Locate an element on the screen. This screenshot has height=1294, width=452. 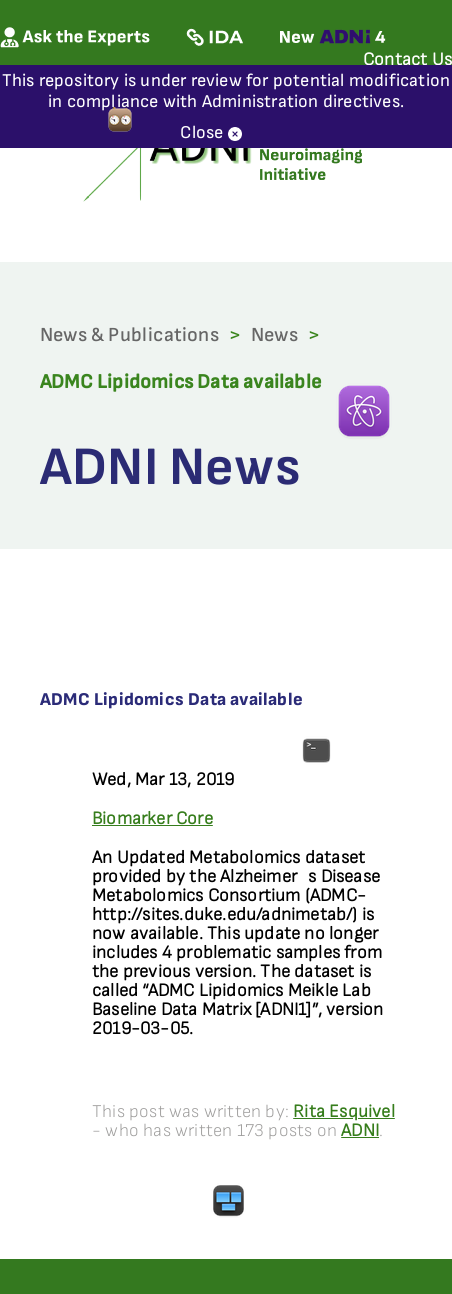
open multitasking view is located at coordinates (228, 1200).